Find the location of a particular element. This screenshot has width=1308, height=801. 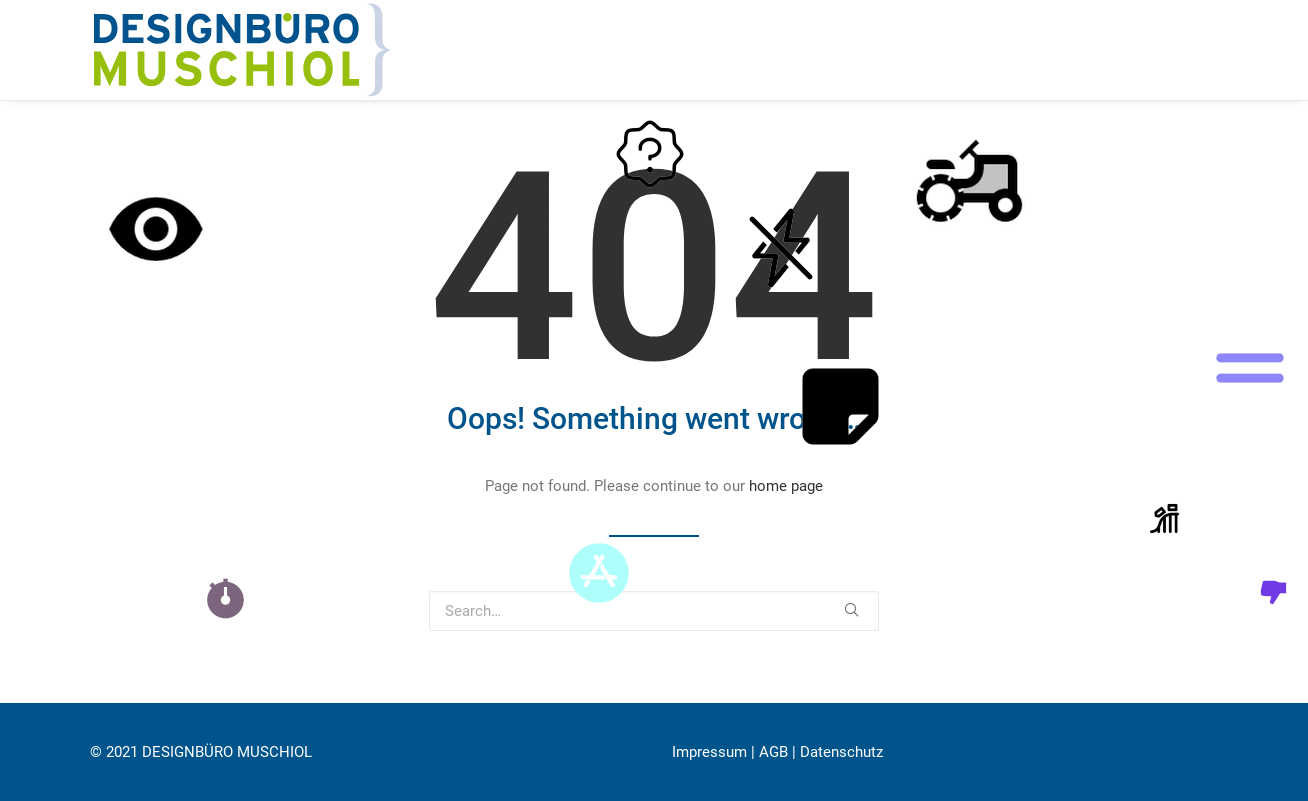

view FAQ or help information is located at coordinates (650, 154).